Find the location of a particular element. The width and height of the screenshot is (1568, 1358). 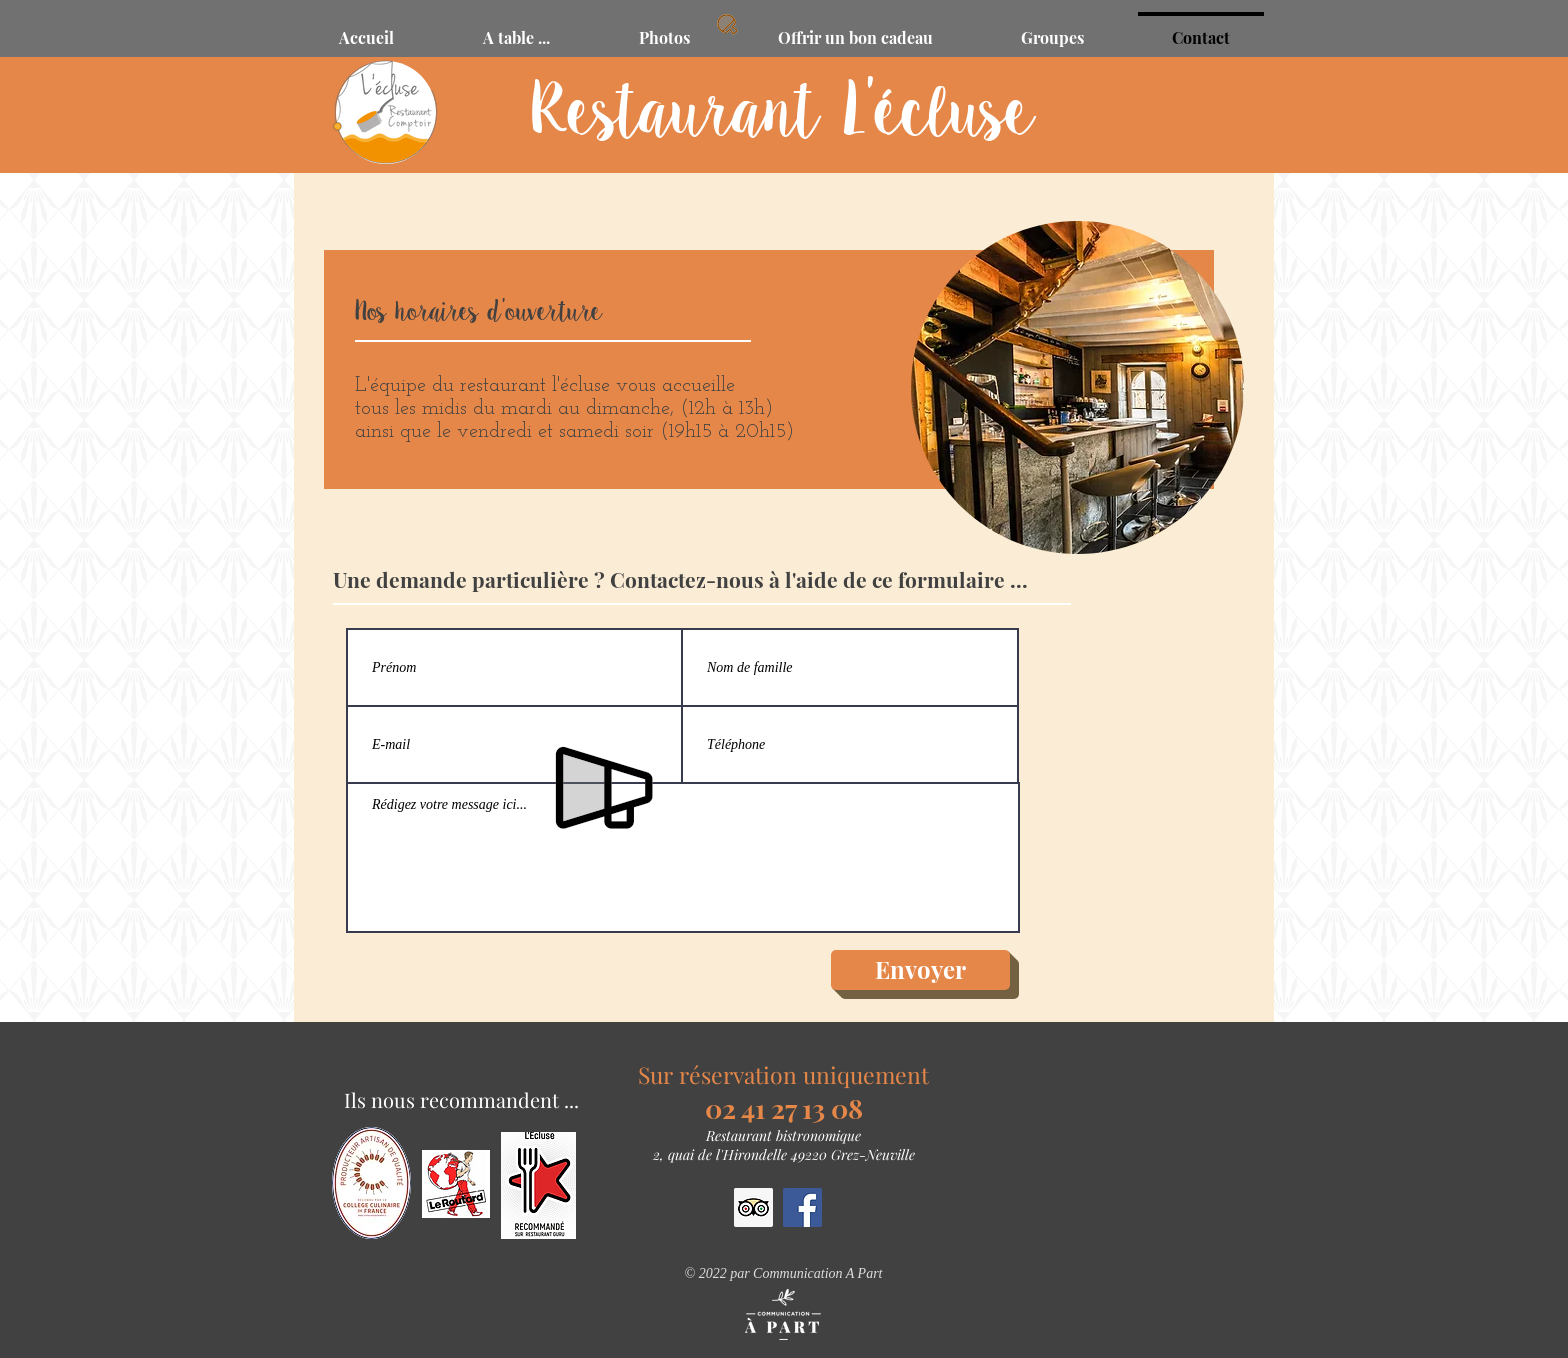

make an announcement or broadcast is located at coordinates (600, 791).